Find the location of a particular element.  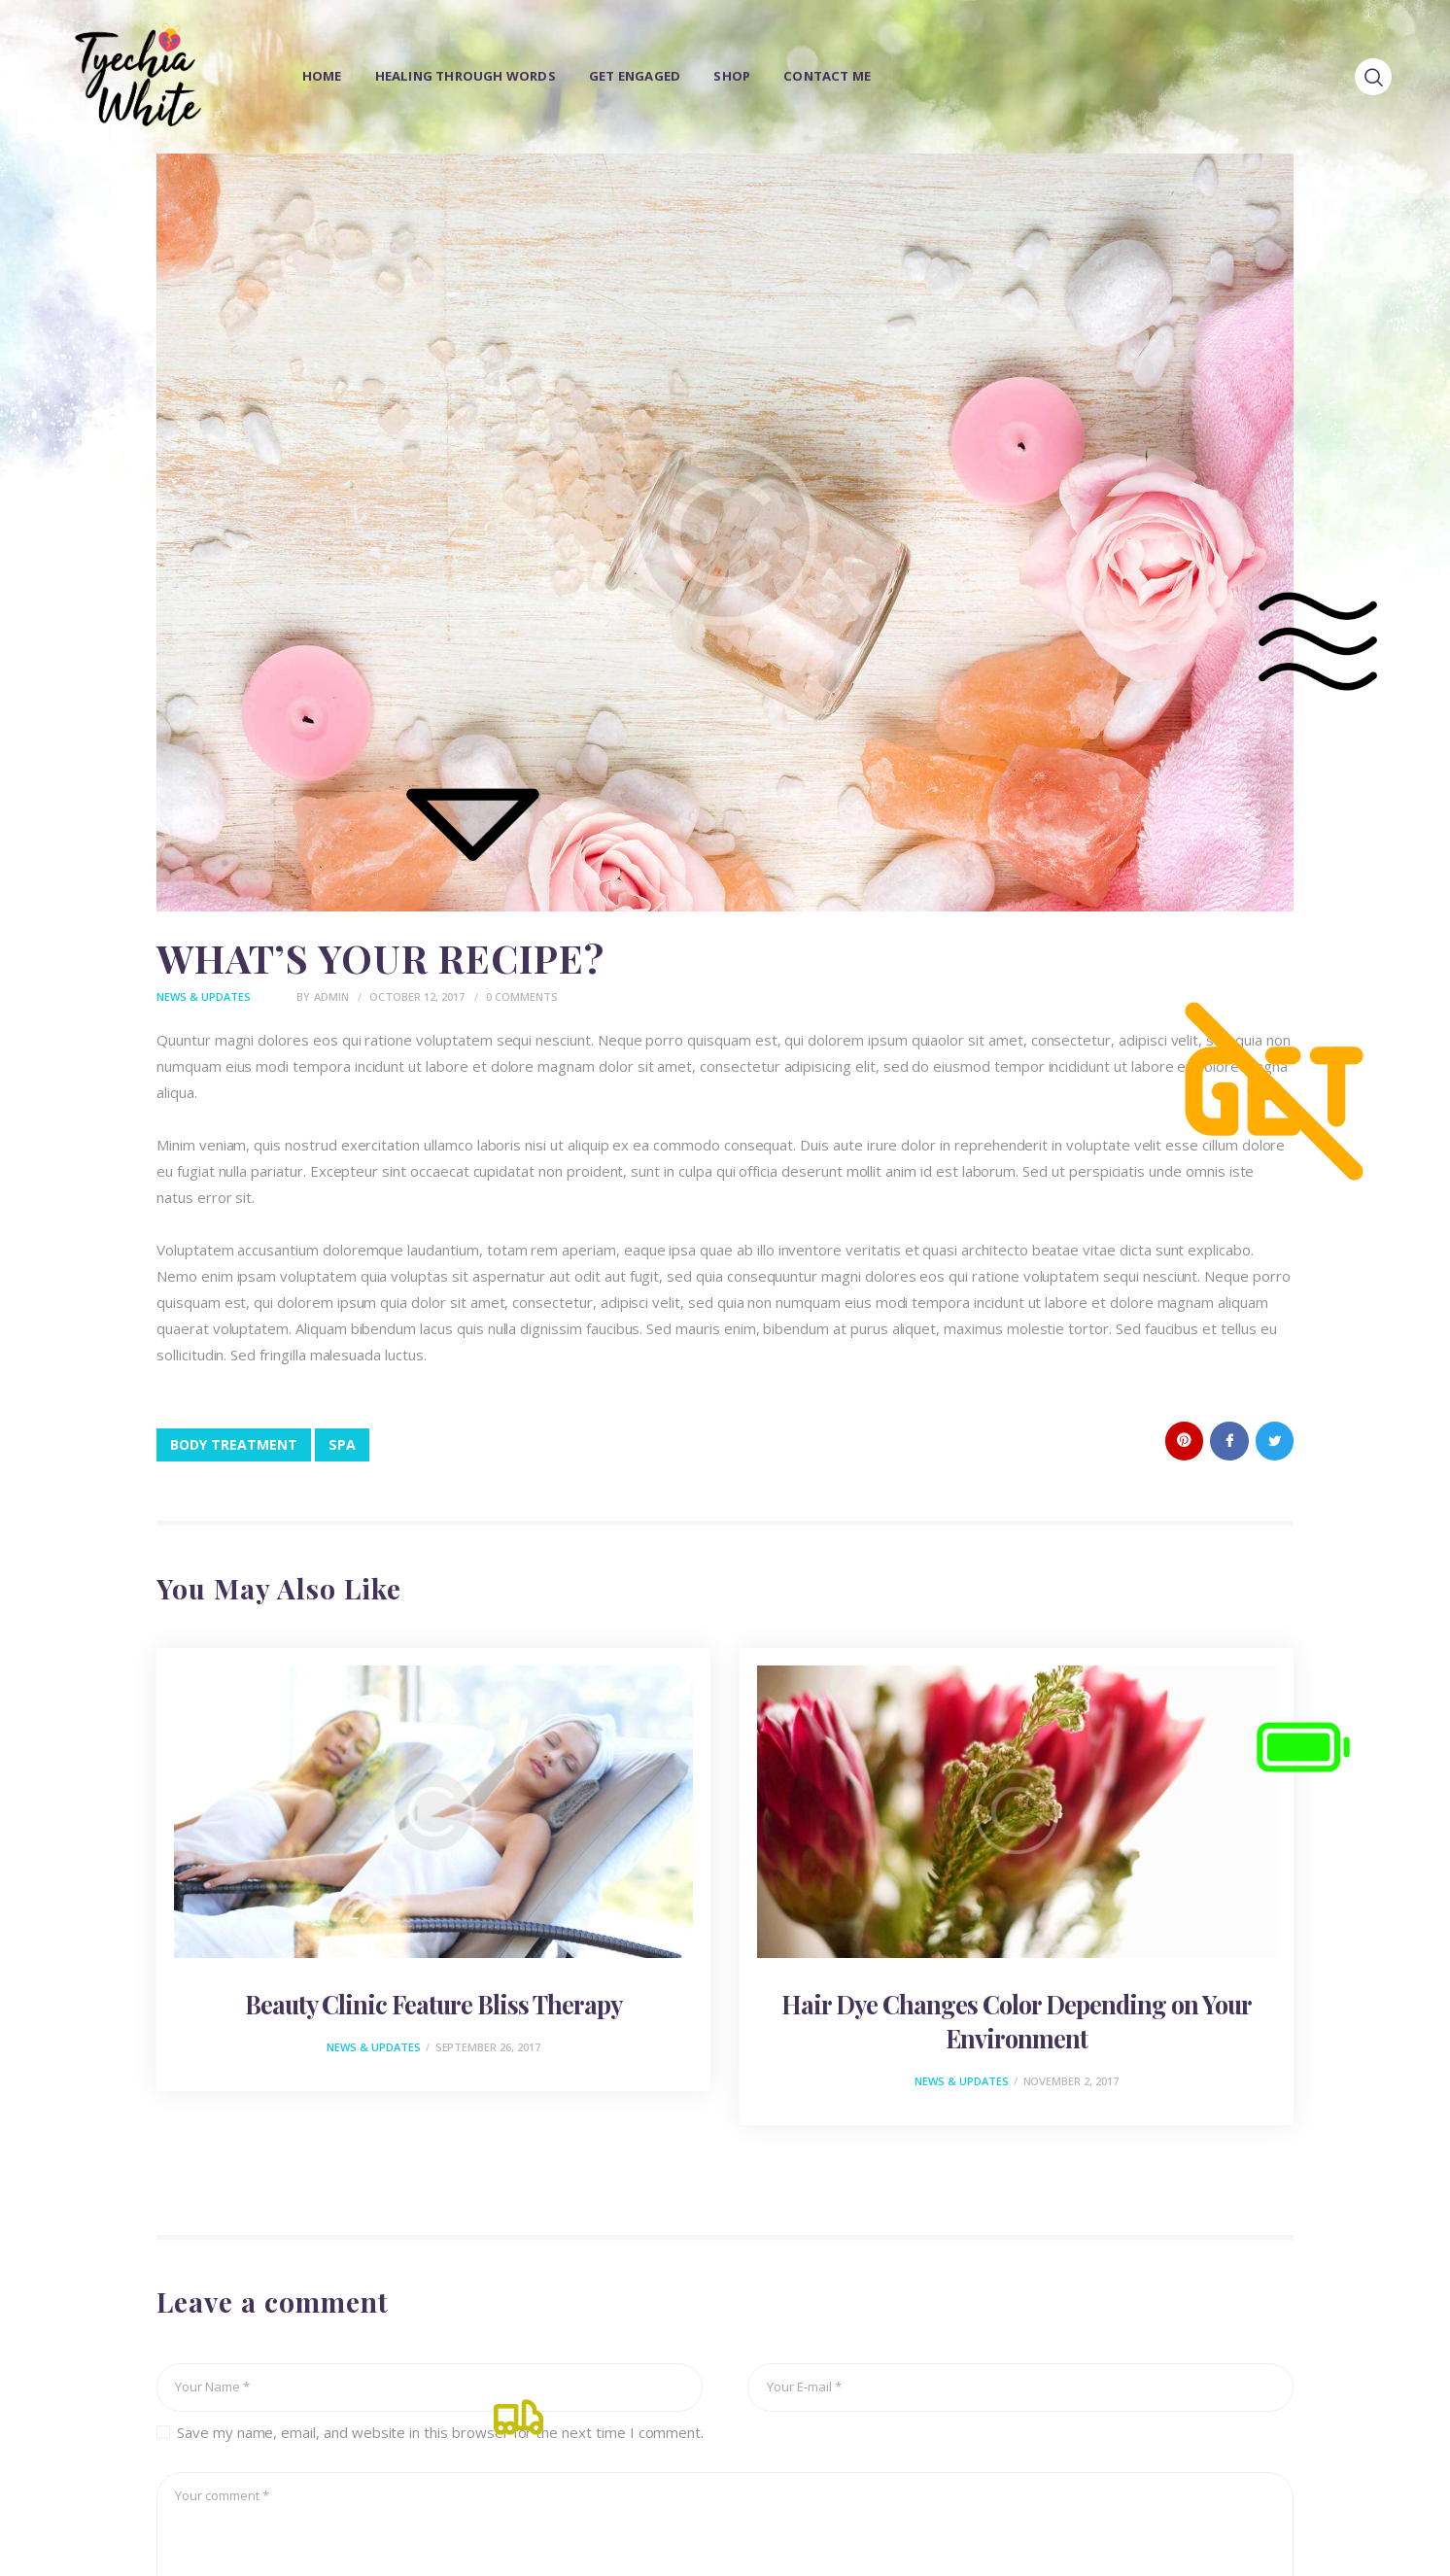

track shipping or delivery status is located at coordinates (518, 2417).